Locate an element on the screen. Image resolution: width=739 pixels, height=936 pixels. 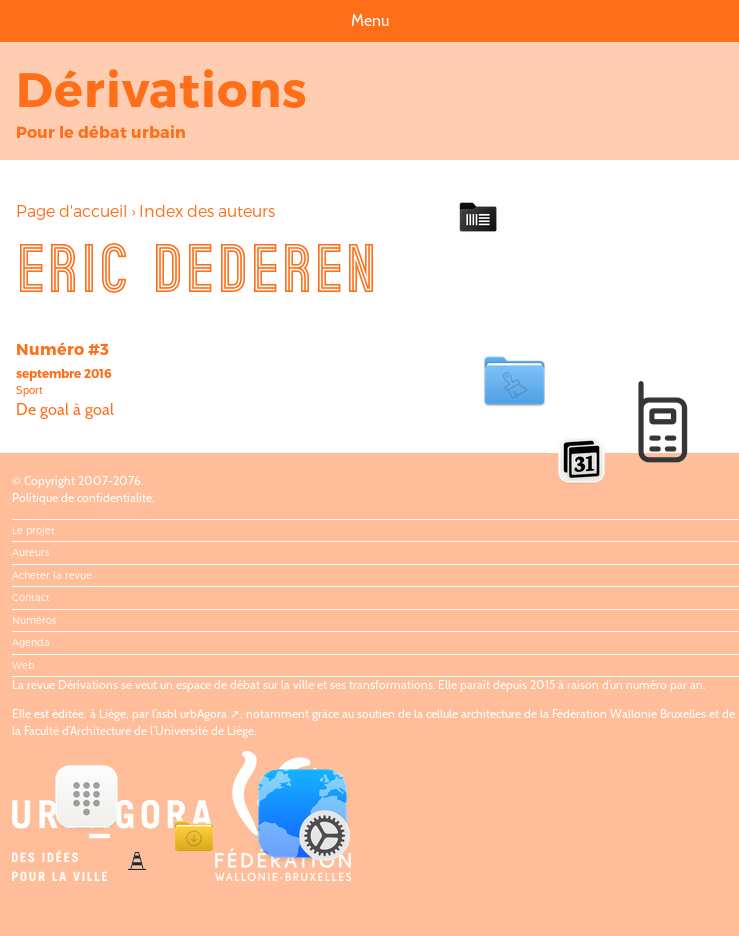
open your Ableton Live projects folder is located at coordinates (478, 218).